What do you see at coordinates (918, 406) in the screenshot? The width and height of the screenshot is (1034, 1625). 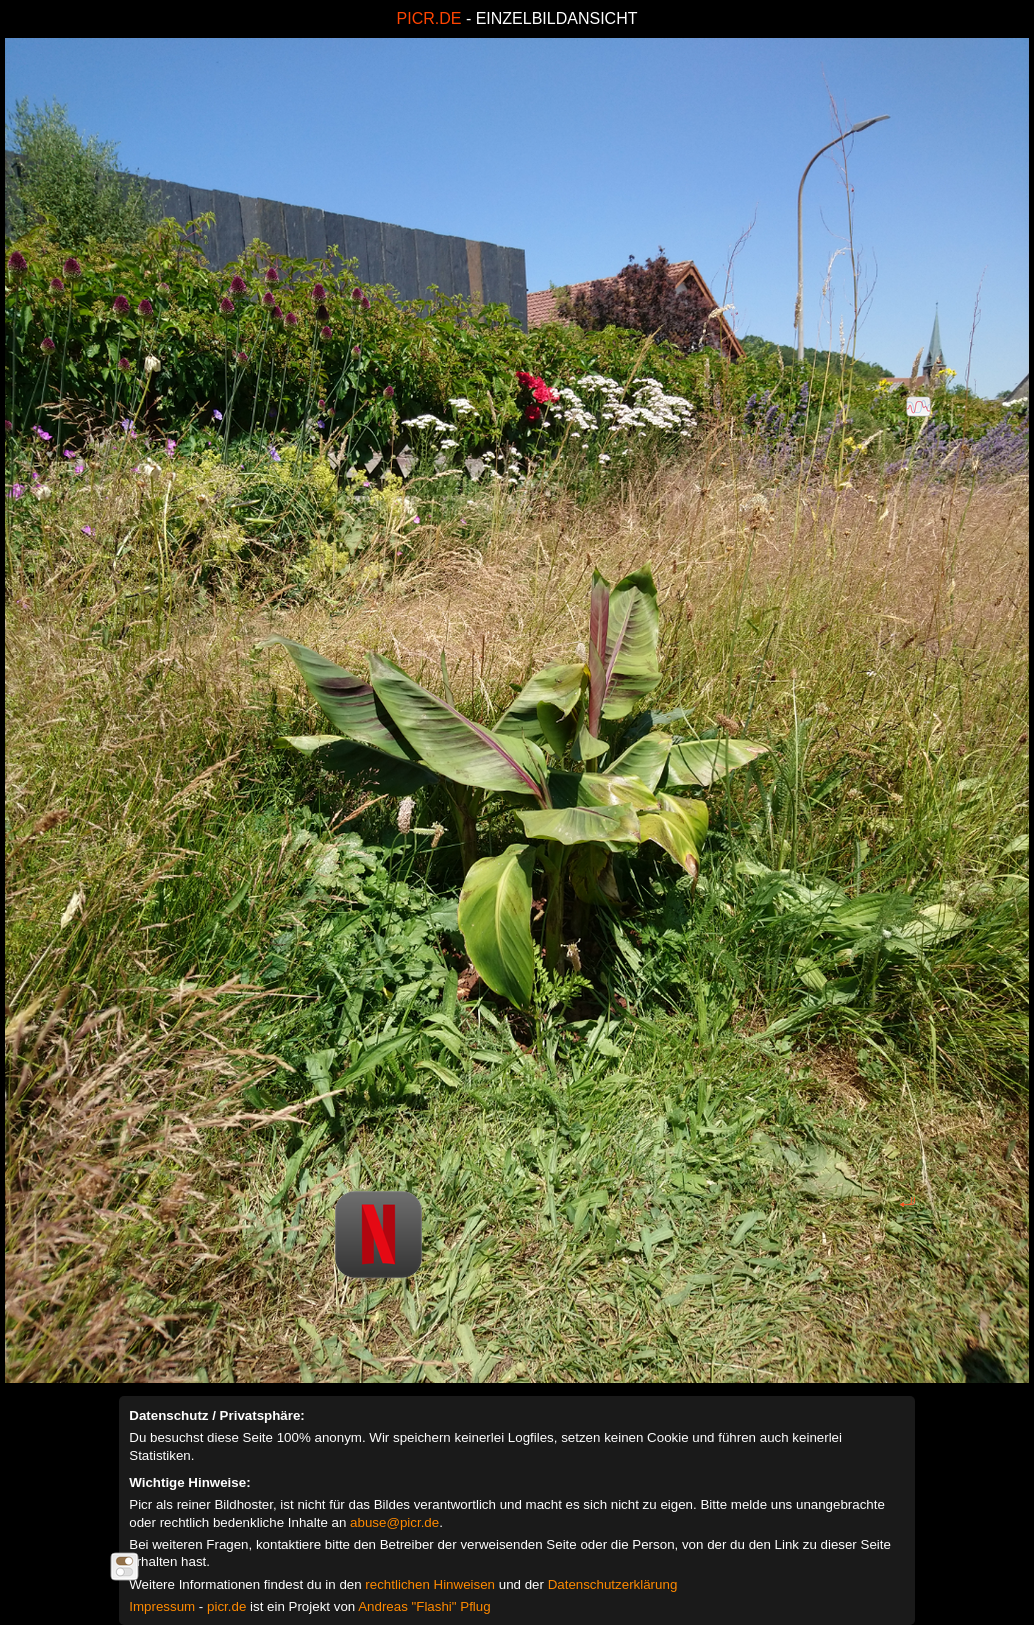 I see `view battery and power usage statistics` at bounding box center [918, 406].